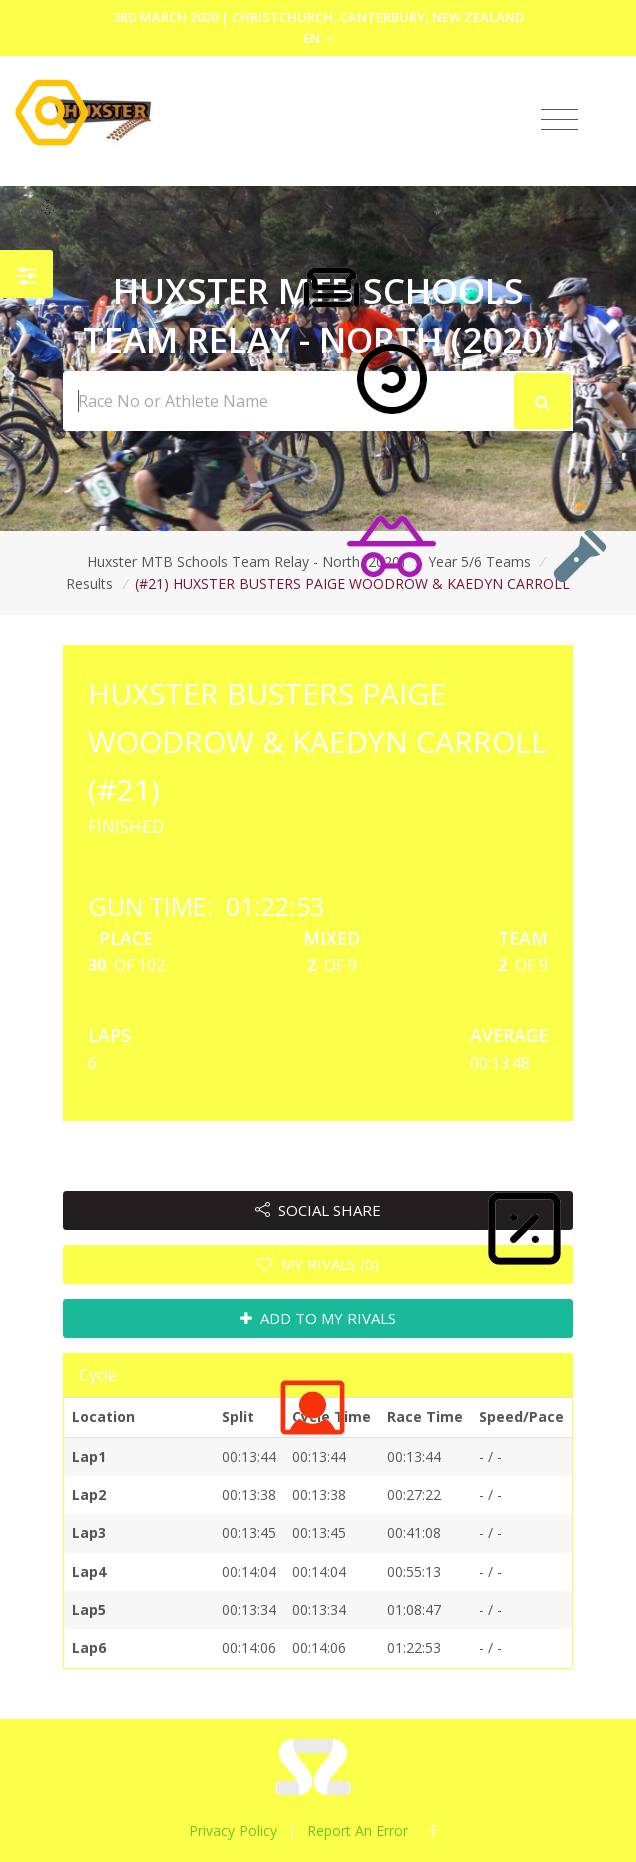 This screenshot has height=1862, width=636. Describe the element at coordinates (391, 546) in the screenshot. I see `enable incognito or private browsing mode` at that location.